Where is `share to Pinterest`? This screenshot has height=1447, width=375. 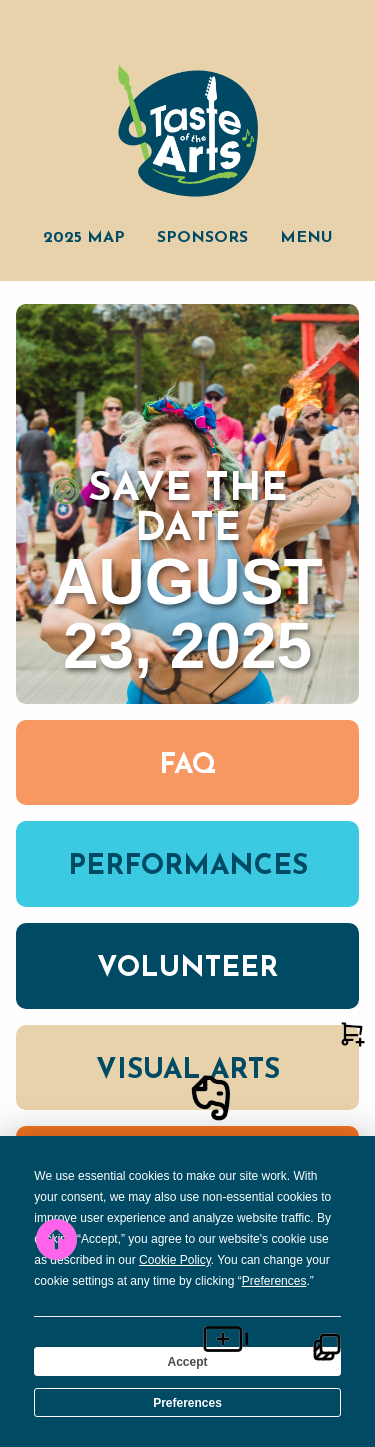
share to Pinterest is located at coordinates (66, 491).